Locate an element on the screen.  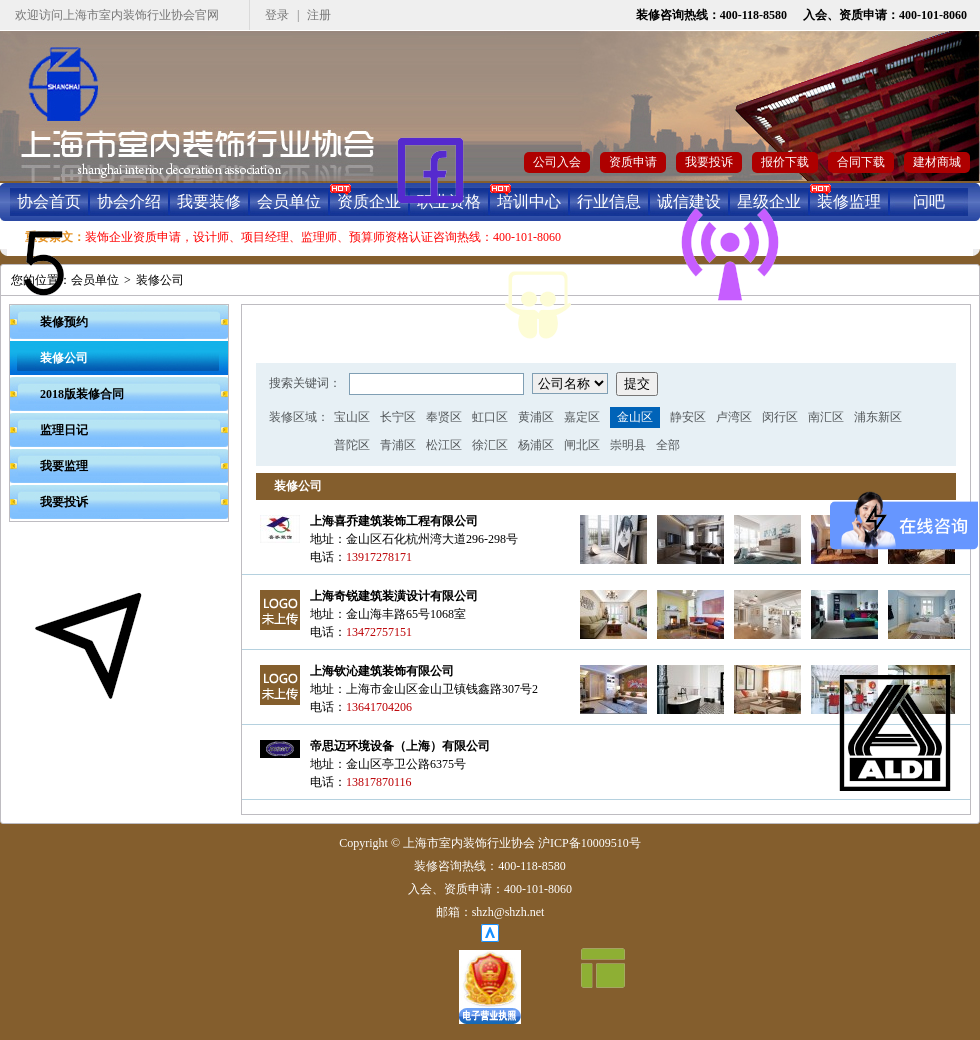
start a live broadcast or stream is located at coordinates (730, 252).